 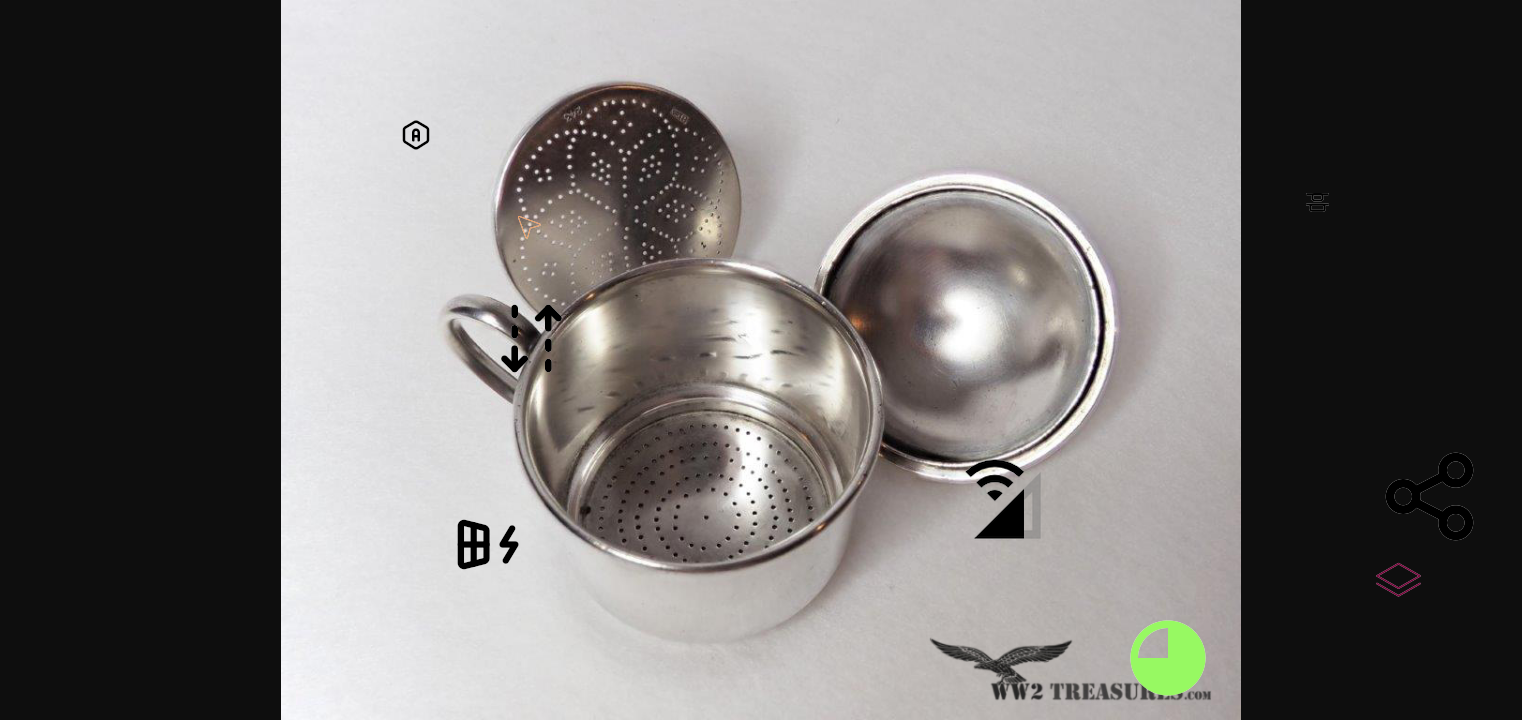 I want to click on select option A in a multi-choice interface, so click(x=416, y=135).